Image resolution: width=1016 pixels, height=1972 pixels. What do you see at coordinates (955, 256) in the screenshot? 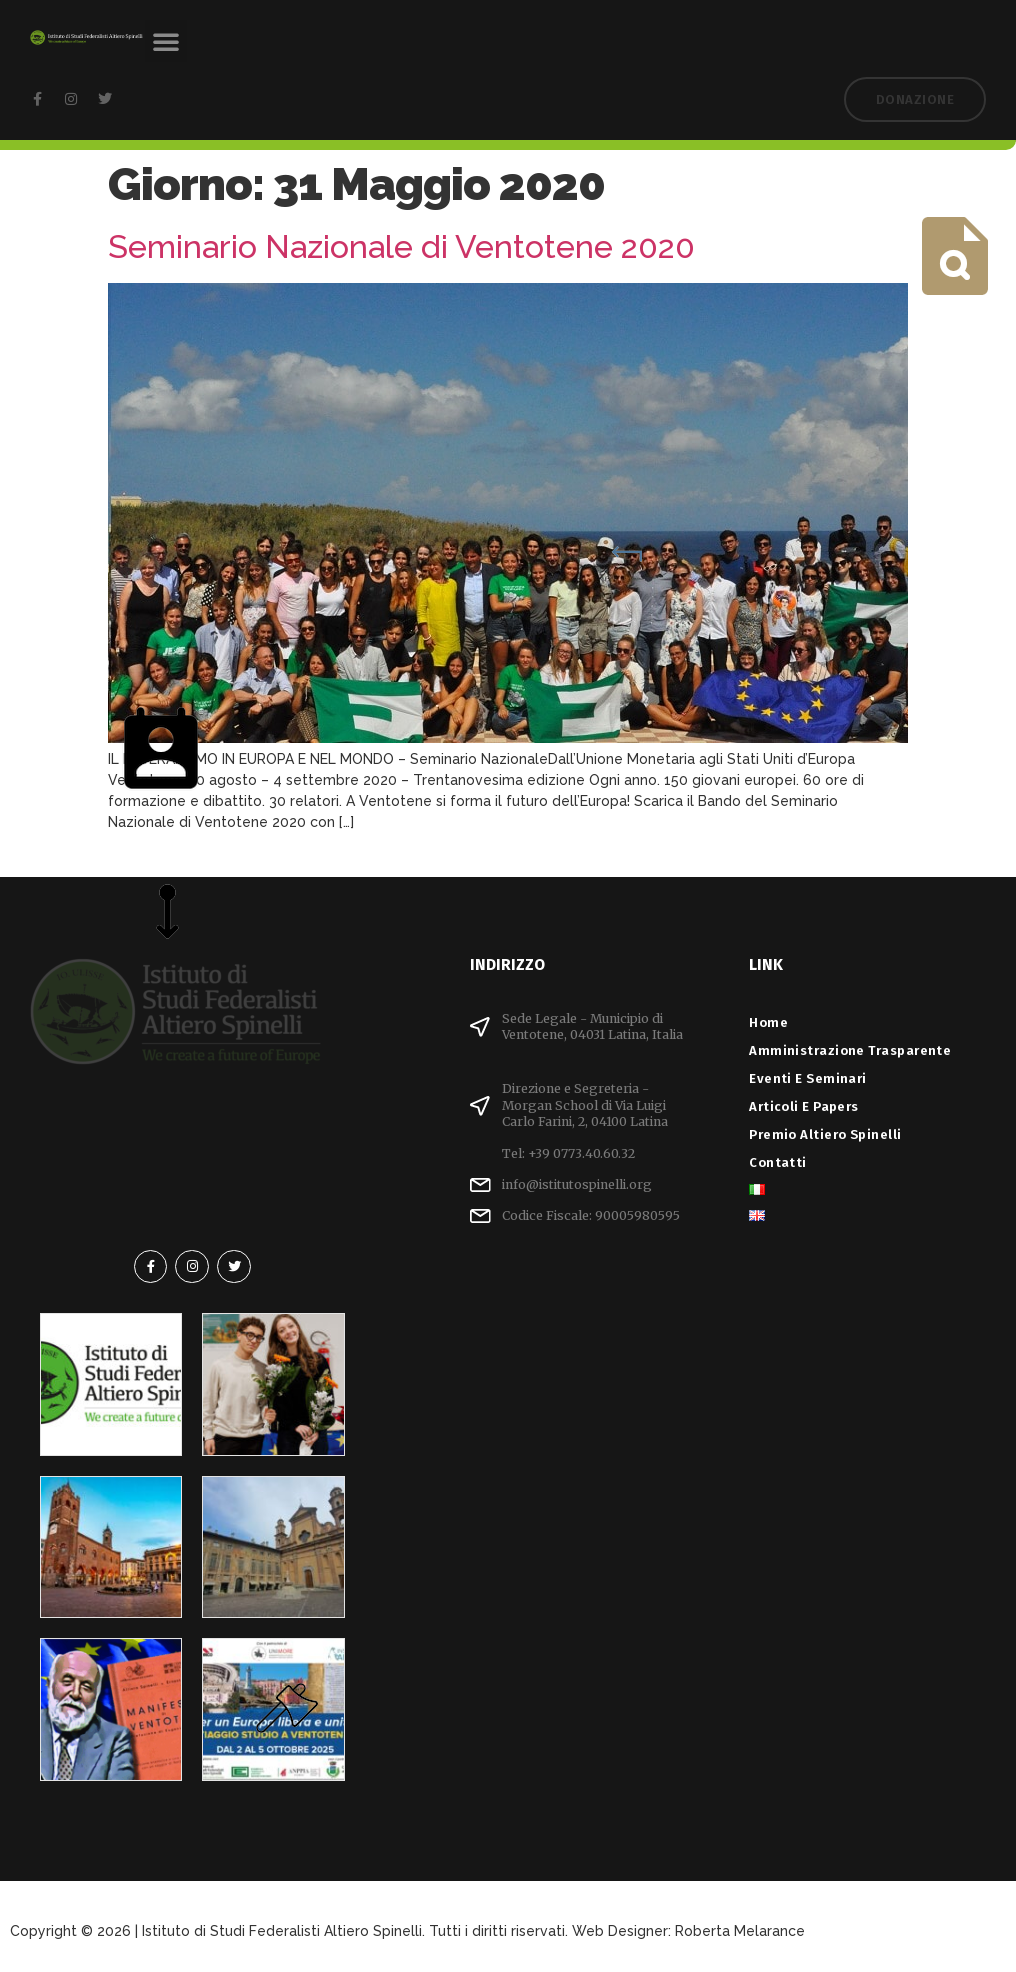
I see `search within a document` at bounding box center [955, 256].